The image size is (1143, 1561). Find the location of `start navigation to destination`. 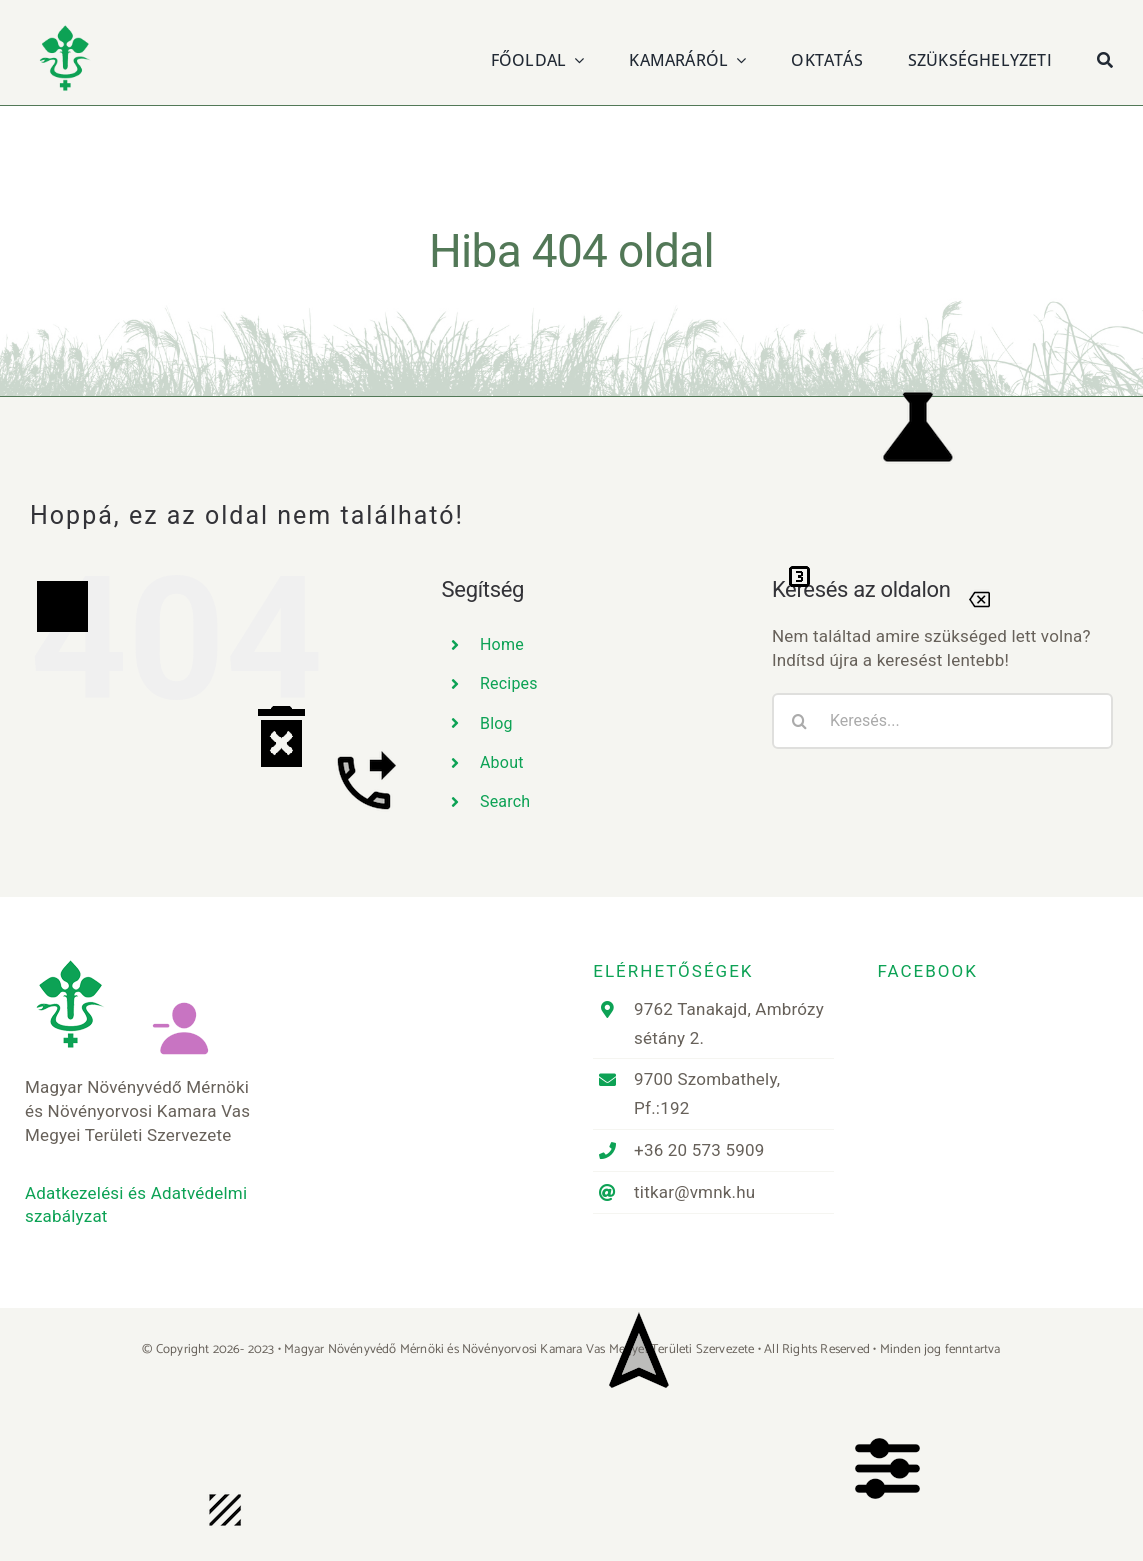

start navigation to destination is located at coordinates (639, 1352).